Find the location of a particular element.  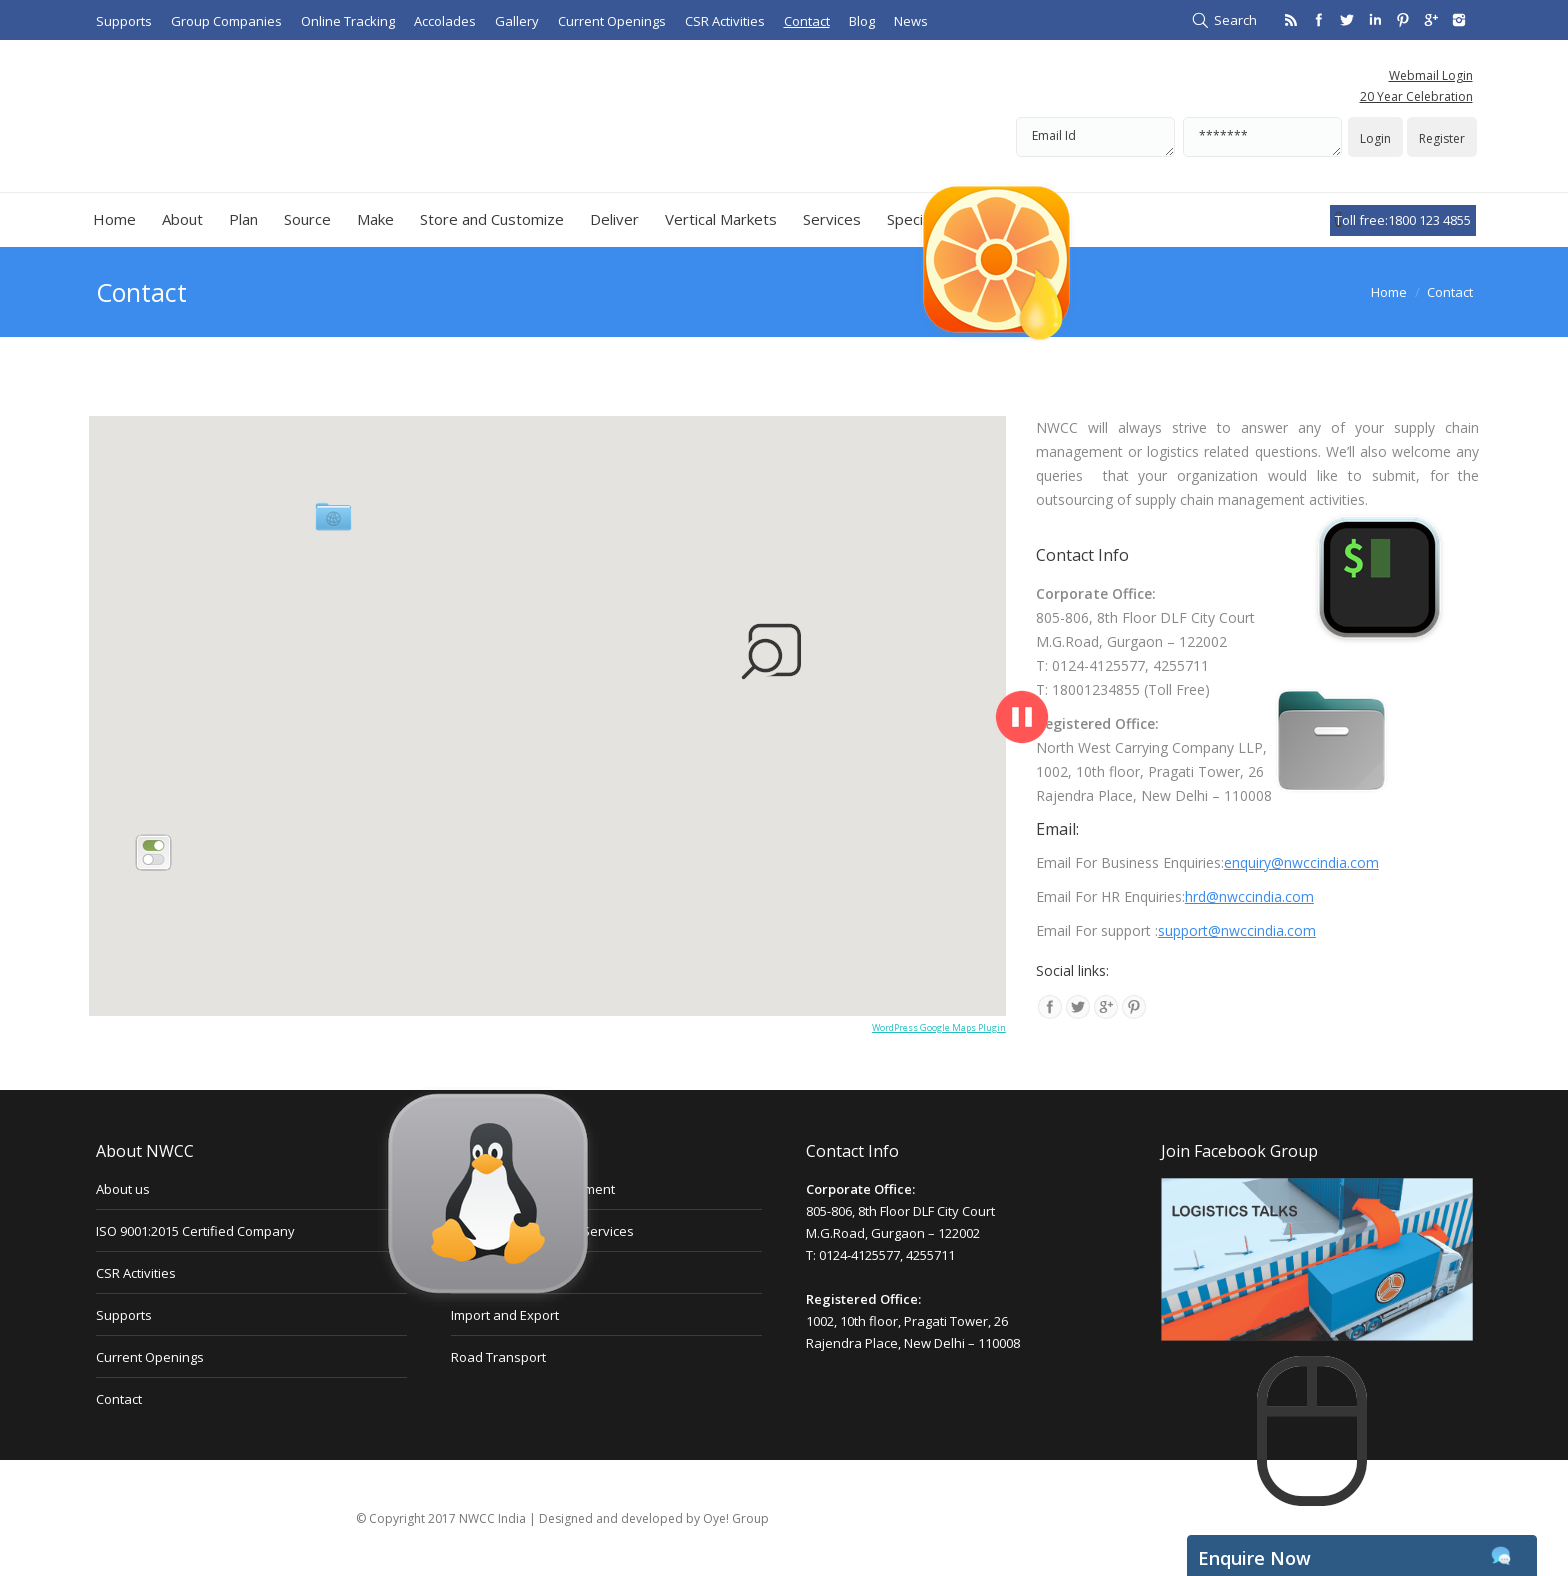

open image viewer application is located at coordinates (771, 650).